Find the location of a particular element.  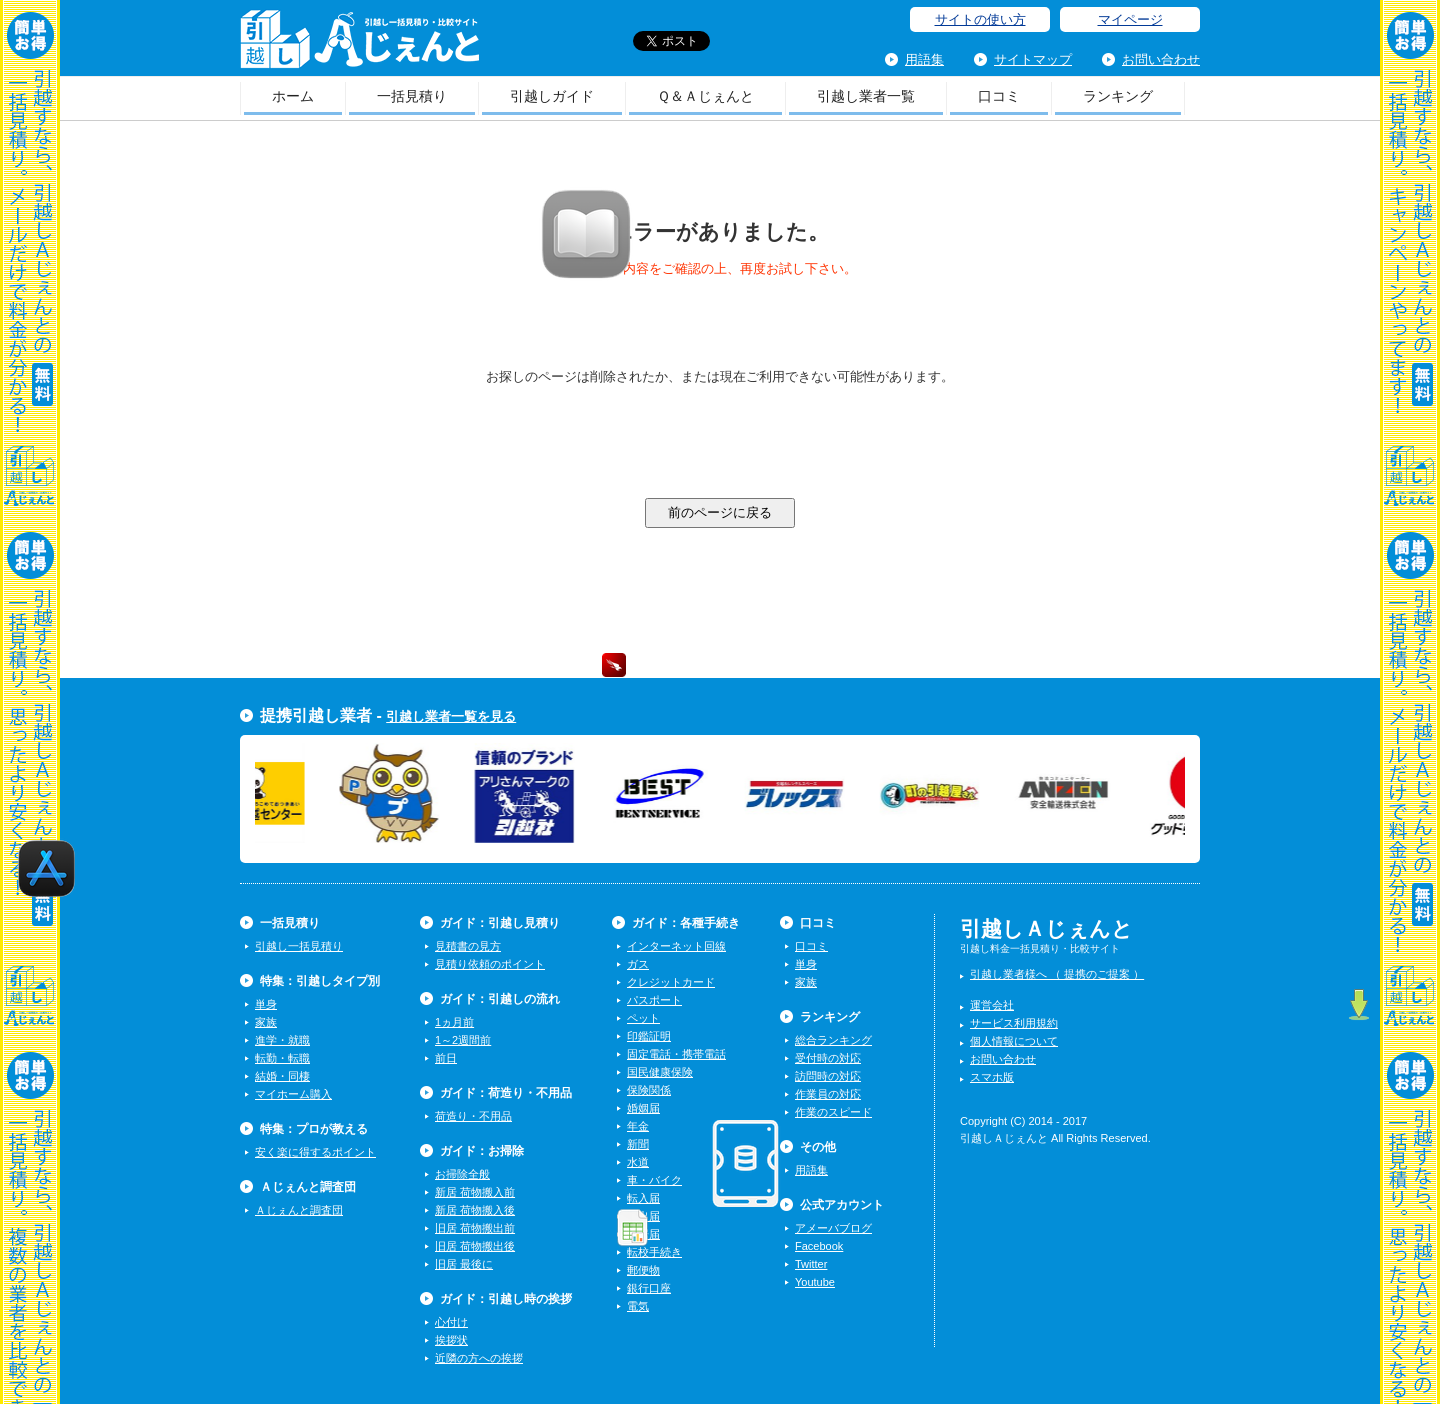

open the Books app is located at coordinates (586, 234).